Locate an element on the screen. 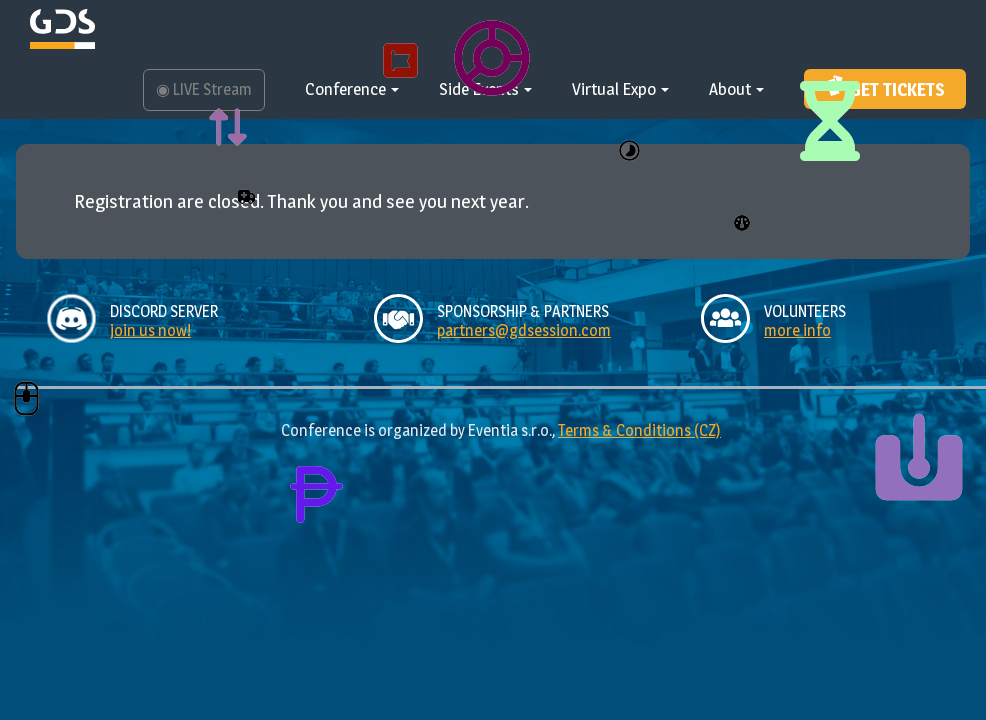 The height and width of the screenshot is (720, 986). access bore hole or well monitoring data is located at coordinates (919, 457).